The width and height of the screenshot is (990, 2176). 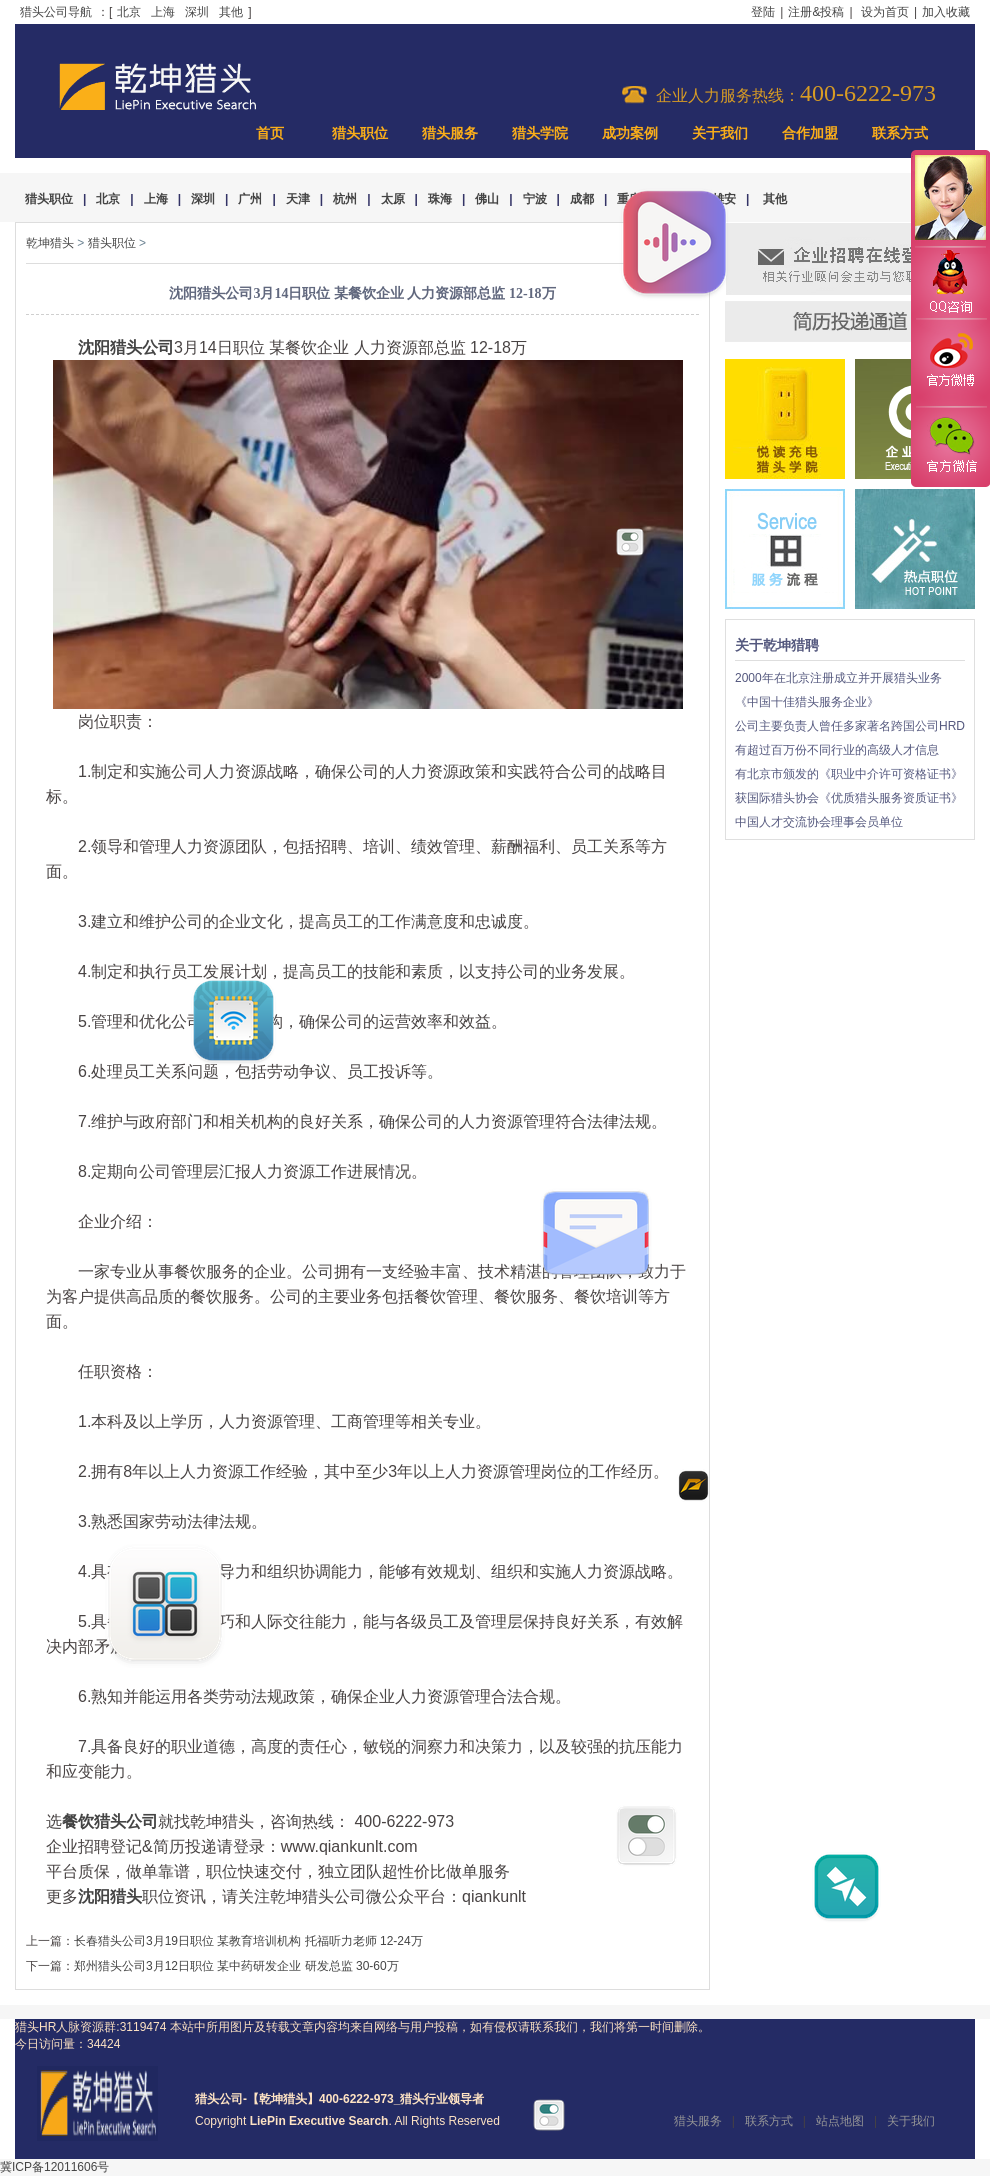 What do you see at coordinates (646, 1835) in the screenshot?
I see `open gnome tweaks application` at bounding box center [646, 1835].